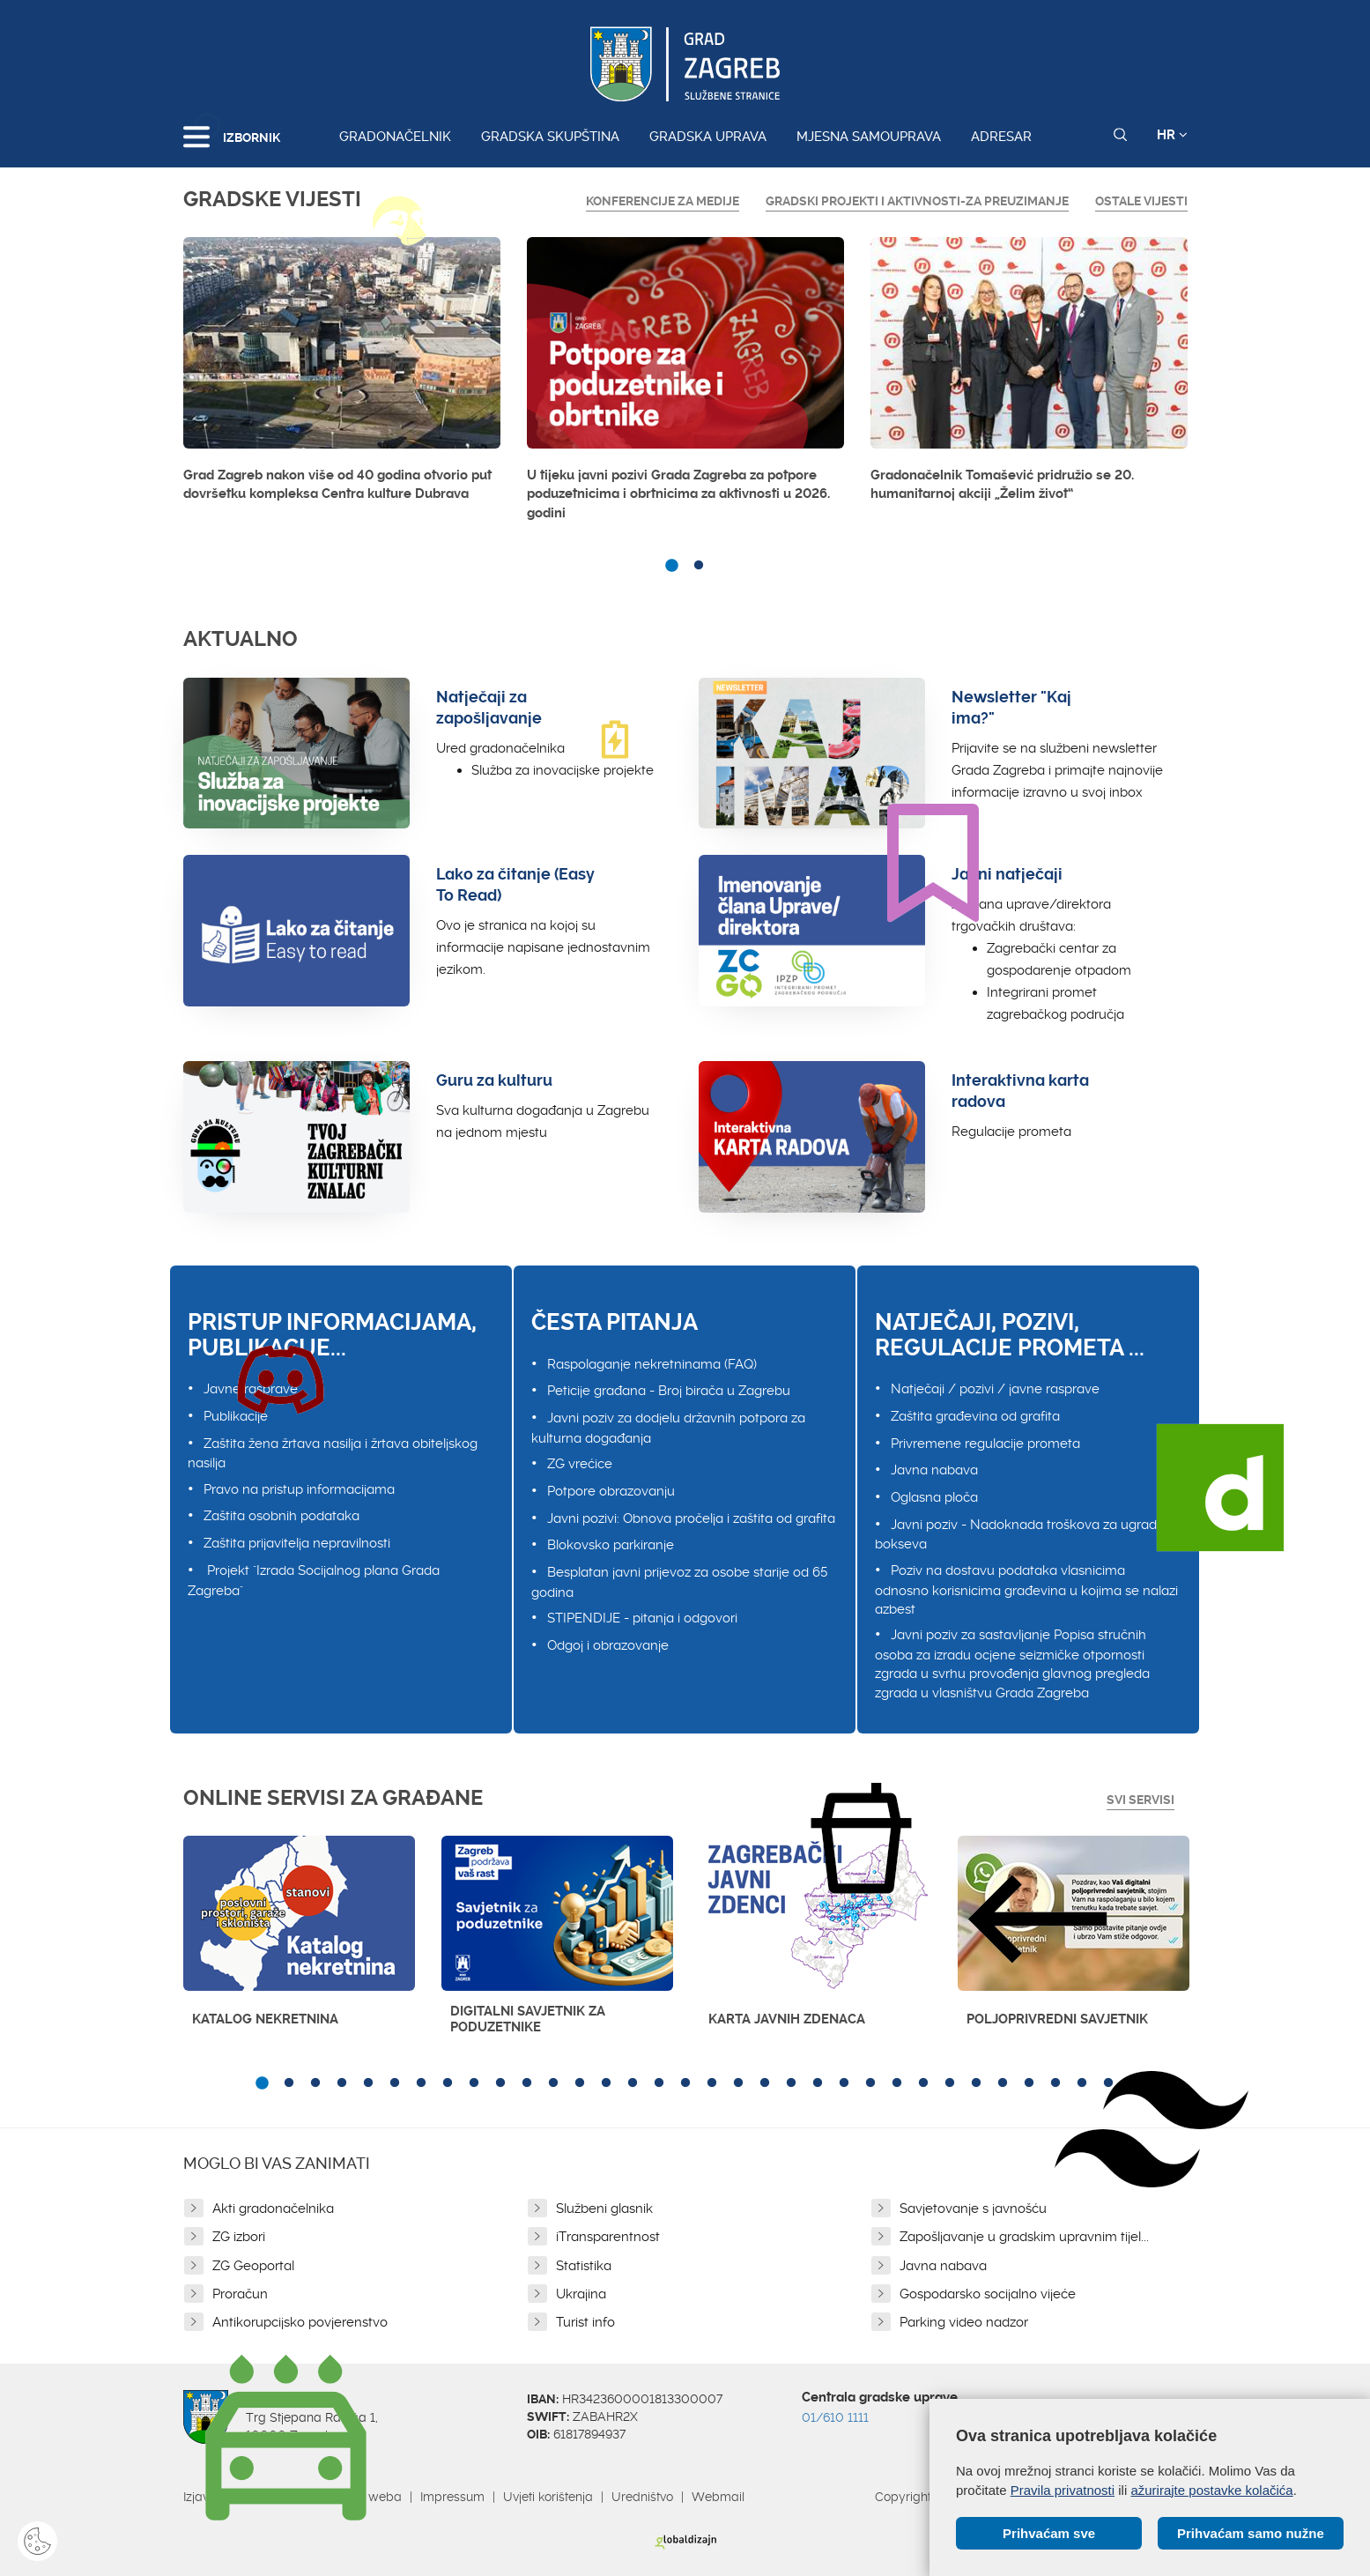 Image resolution: width=1370 pixels, height=2576 pixels. What do you see at coordinates (615, 739) in the screenshot?
I see `battery charging status indicator` at bounding box center [615, 739].